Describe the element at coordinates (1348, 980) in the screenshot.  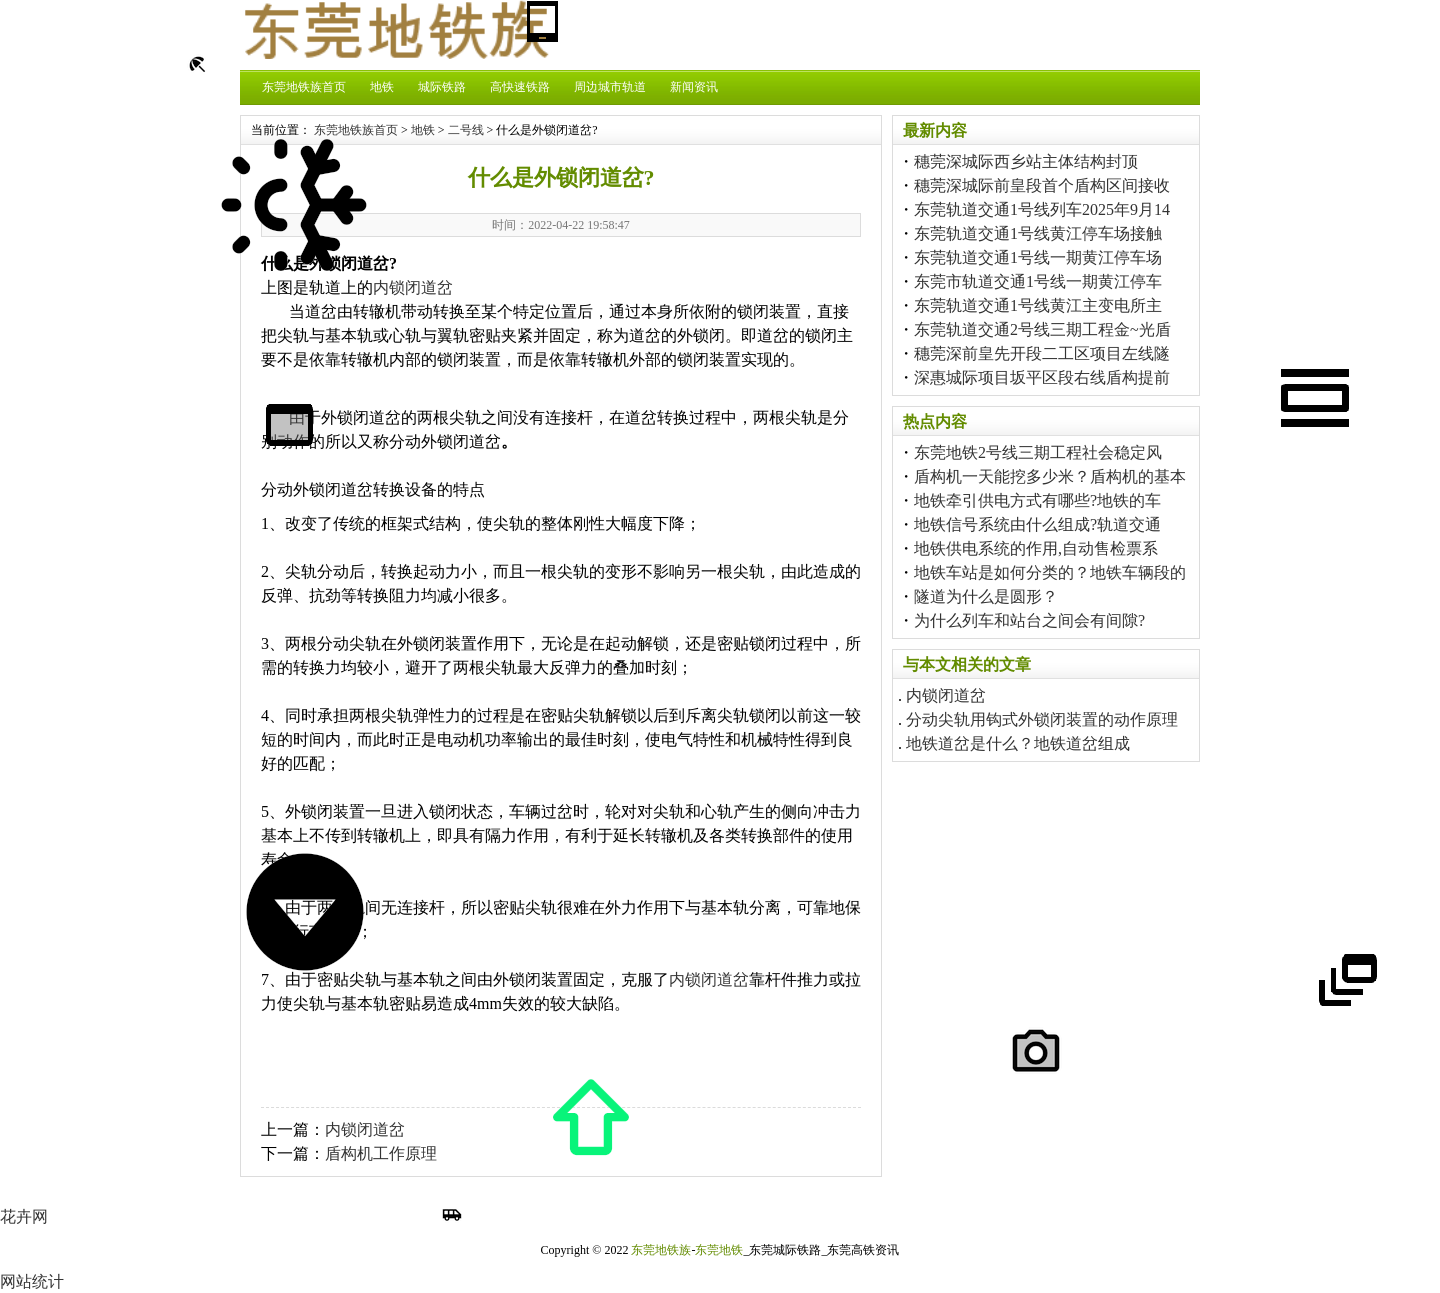
I see `view dynamic or stacked content feed` at that location.